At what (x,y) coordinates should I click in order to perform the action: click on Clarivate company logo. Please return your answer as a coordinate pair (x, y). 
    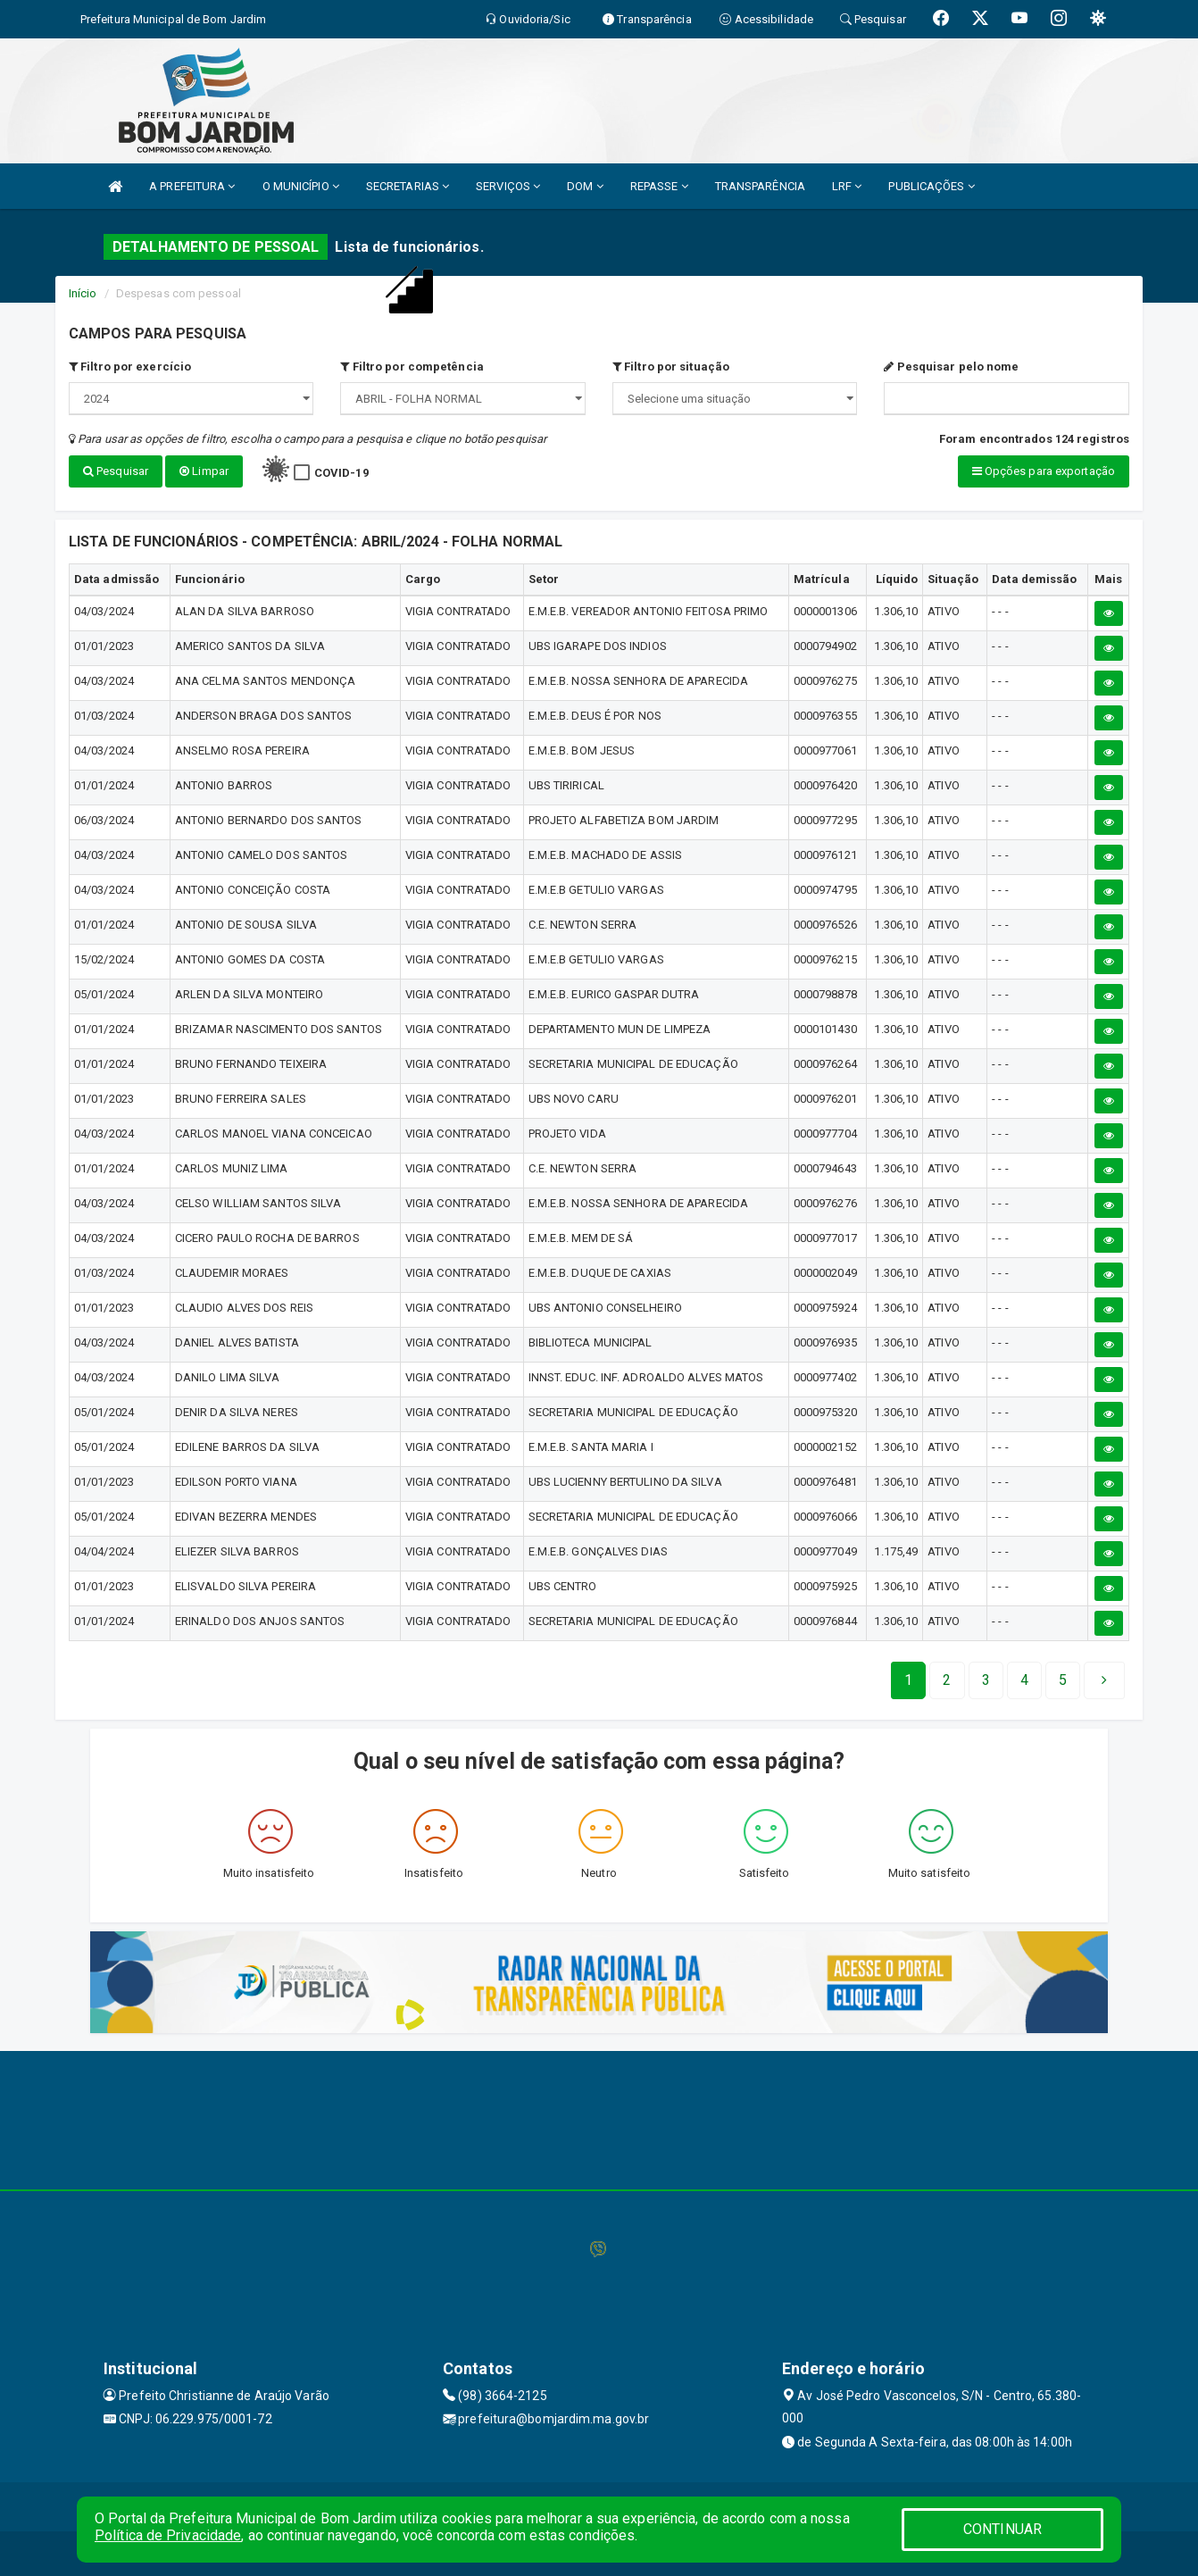
    Looking at the image, I should click on (410, 2014).